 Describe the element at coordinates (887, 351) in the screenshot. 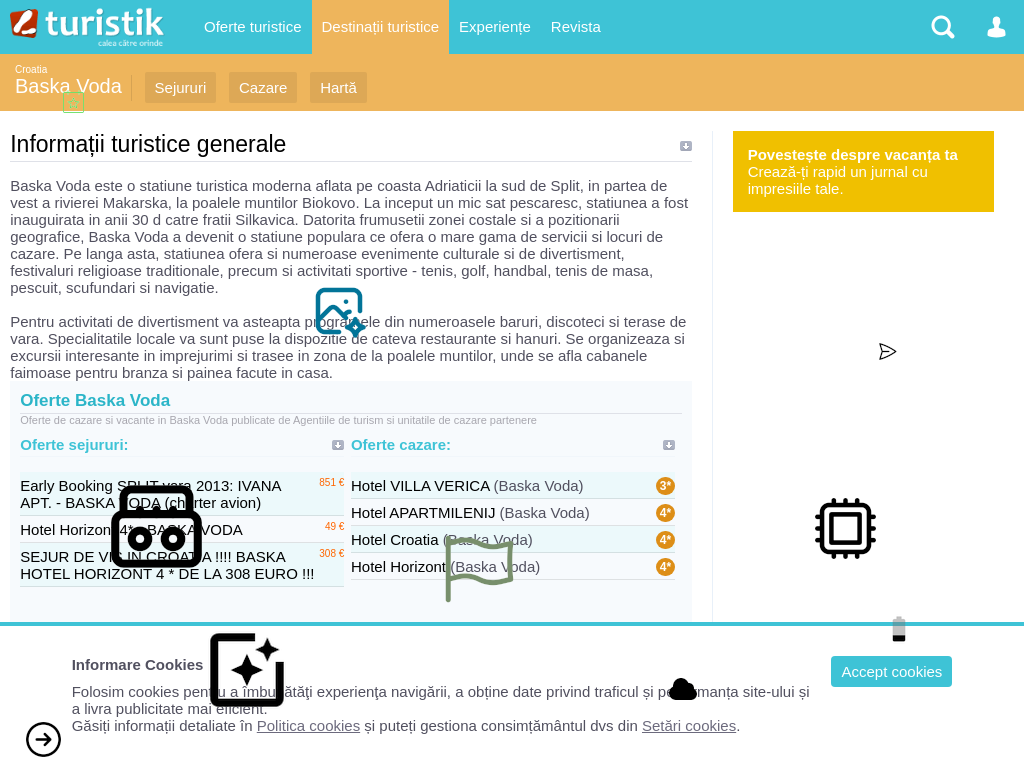

I see `send a message` at that location.